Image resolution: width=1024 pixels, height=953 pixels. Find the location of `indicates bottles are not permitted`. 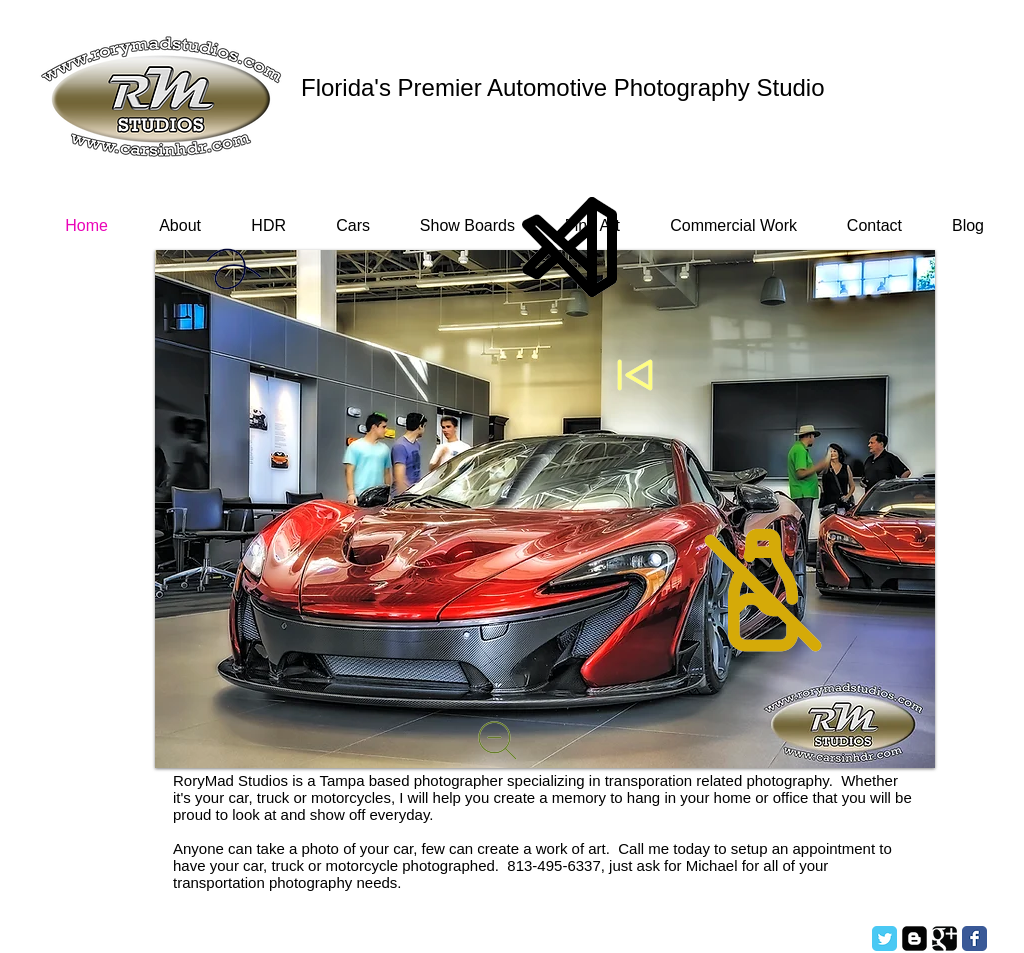

indicates bottles are not permitted is located at coordinates (763, 593).